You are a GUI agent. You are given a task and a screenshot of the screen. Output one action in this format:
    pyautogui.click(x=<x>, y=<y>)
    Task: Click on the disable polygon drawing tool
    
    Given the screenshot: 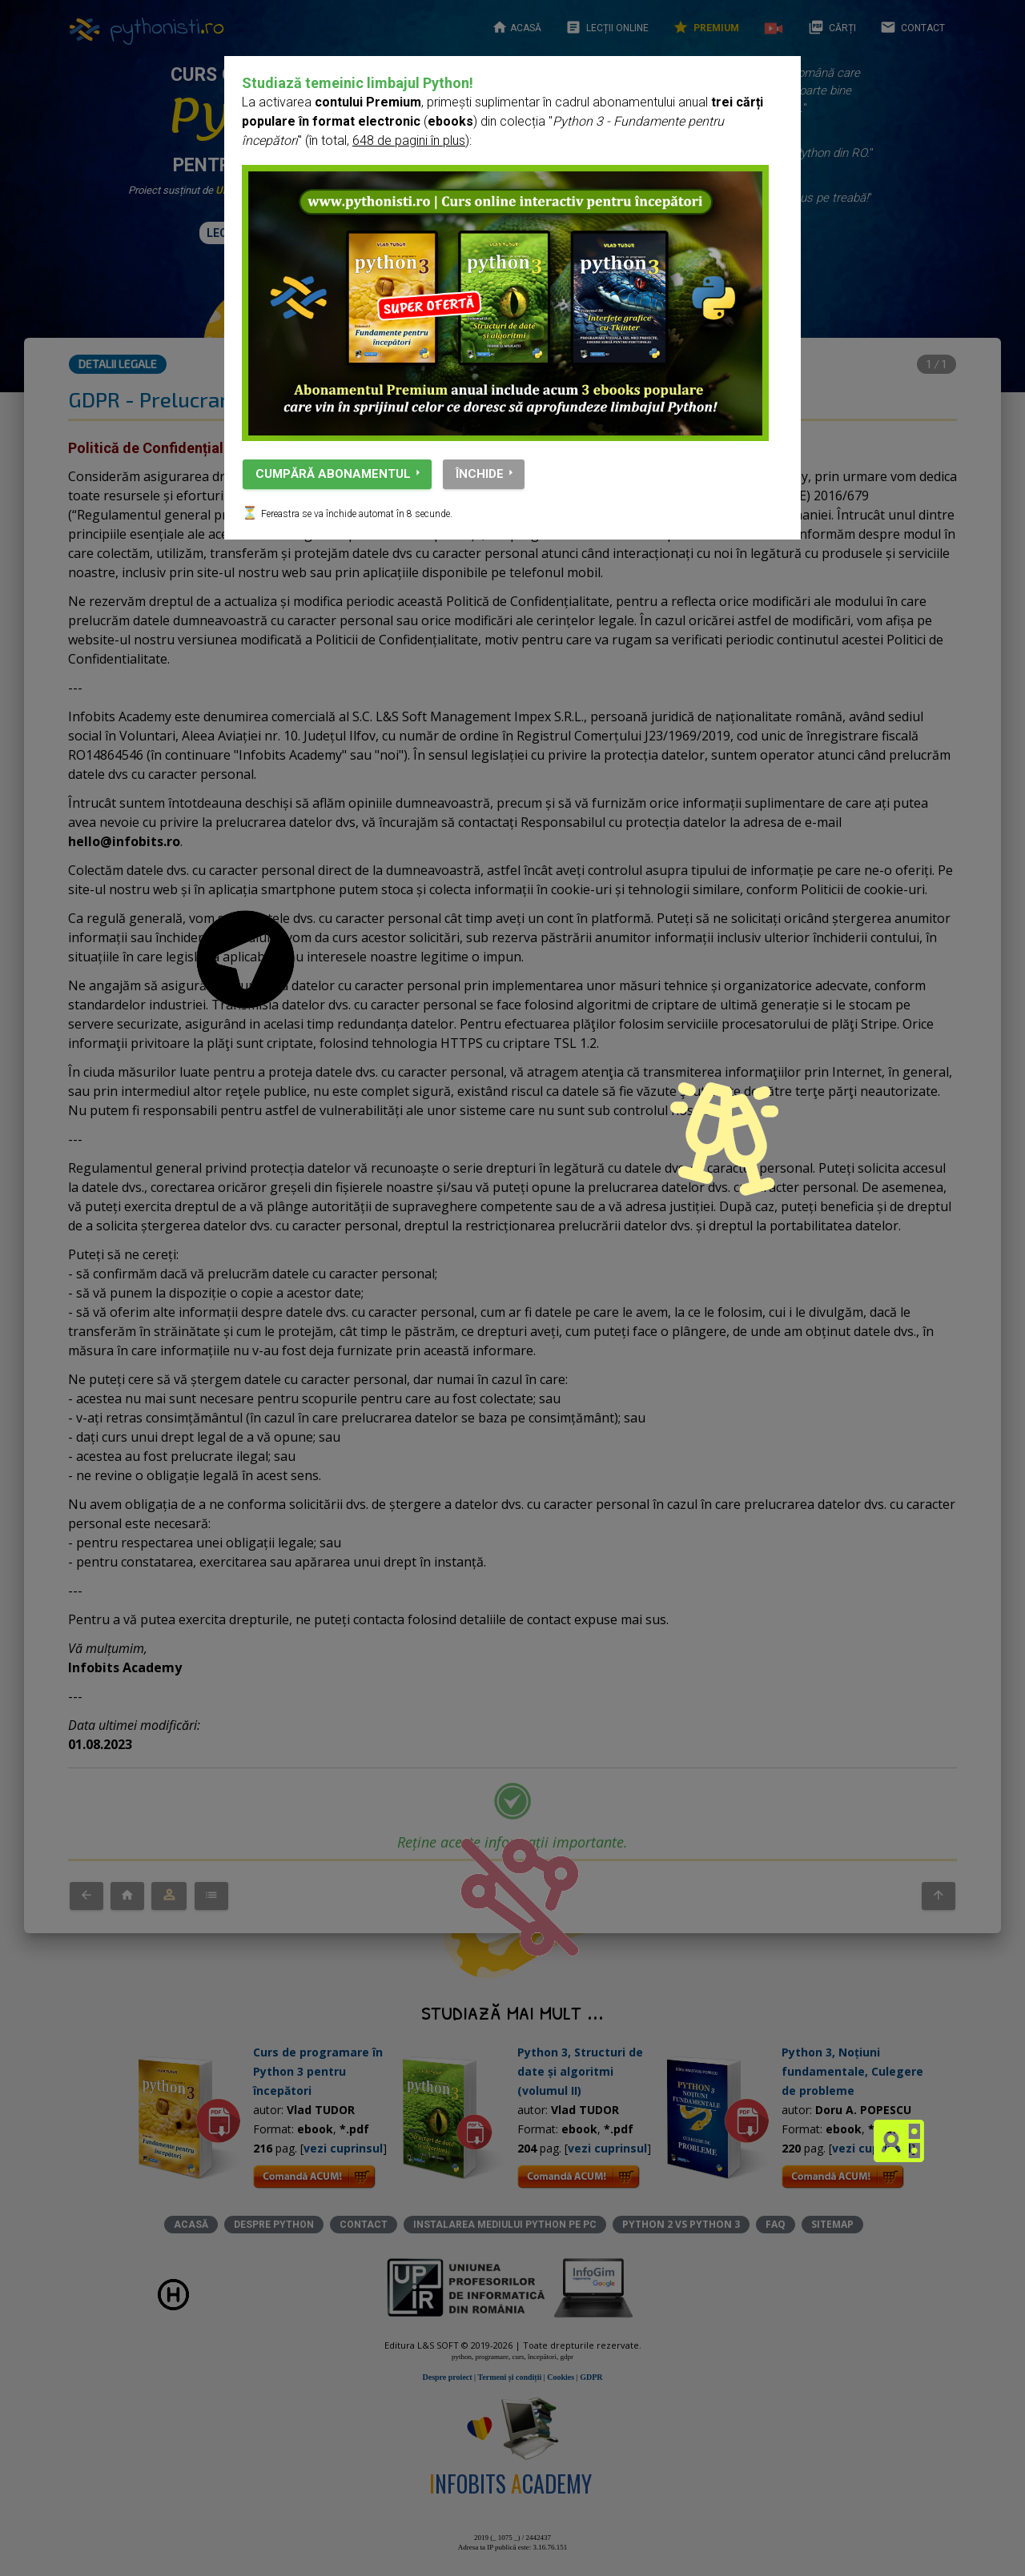 What is the action you would take?
    pyautogui.click(x=520, y=1897)
    